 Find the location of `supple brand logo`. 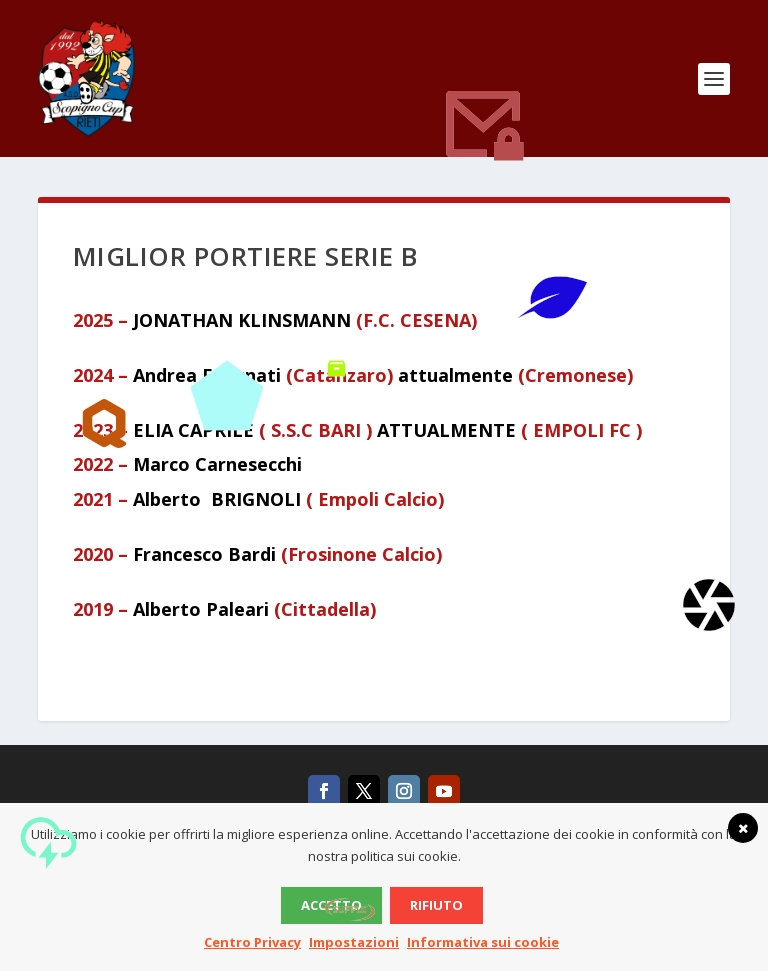

supple brand logo is located at coordinates (350, 911).